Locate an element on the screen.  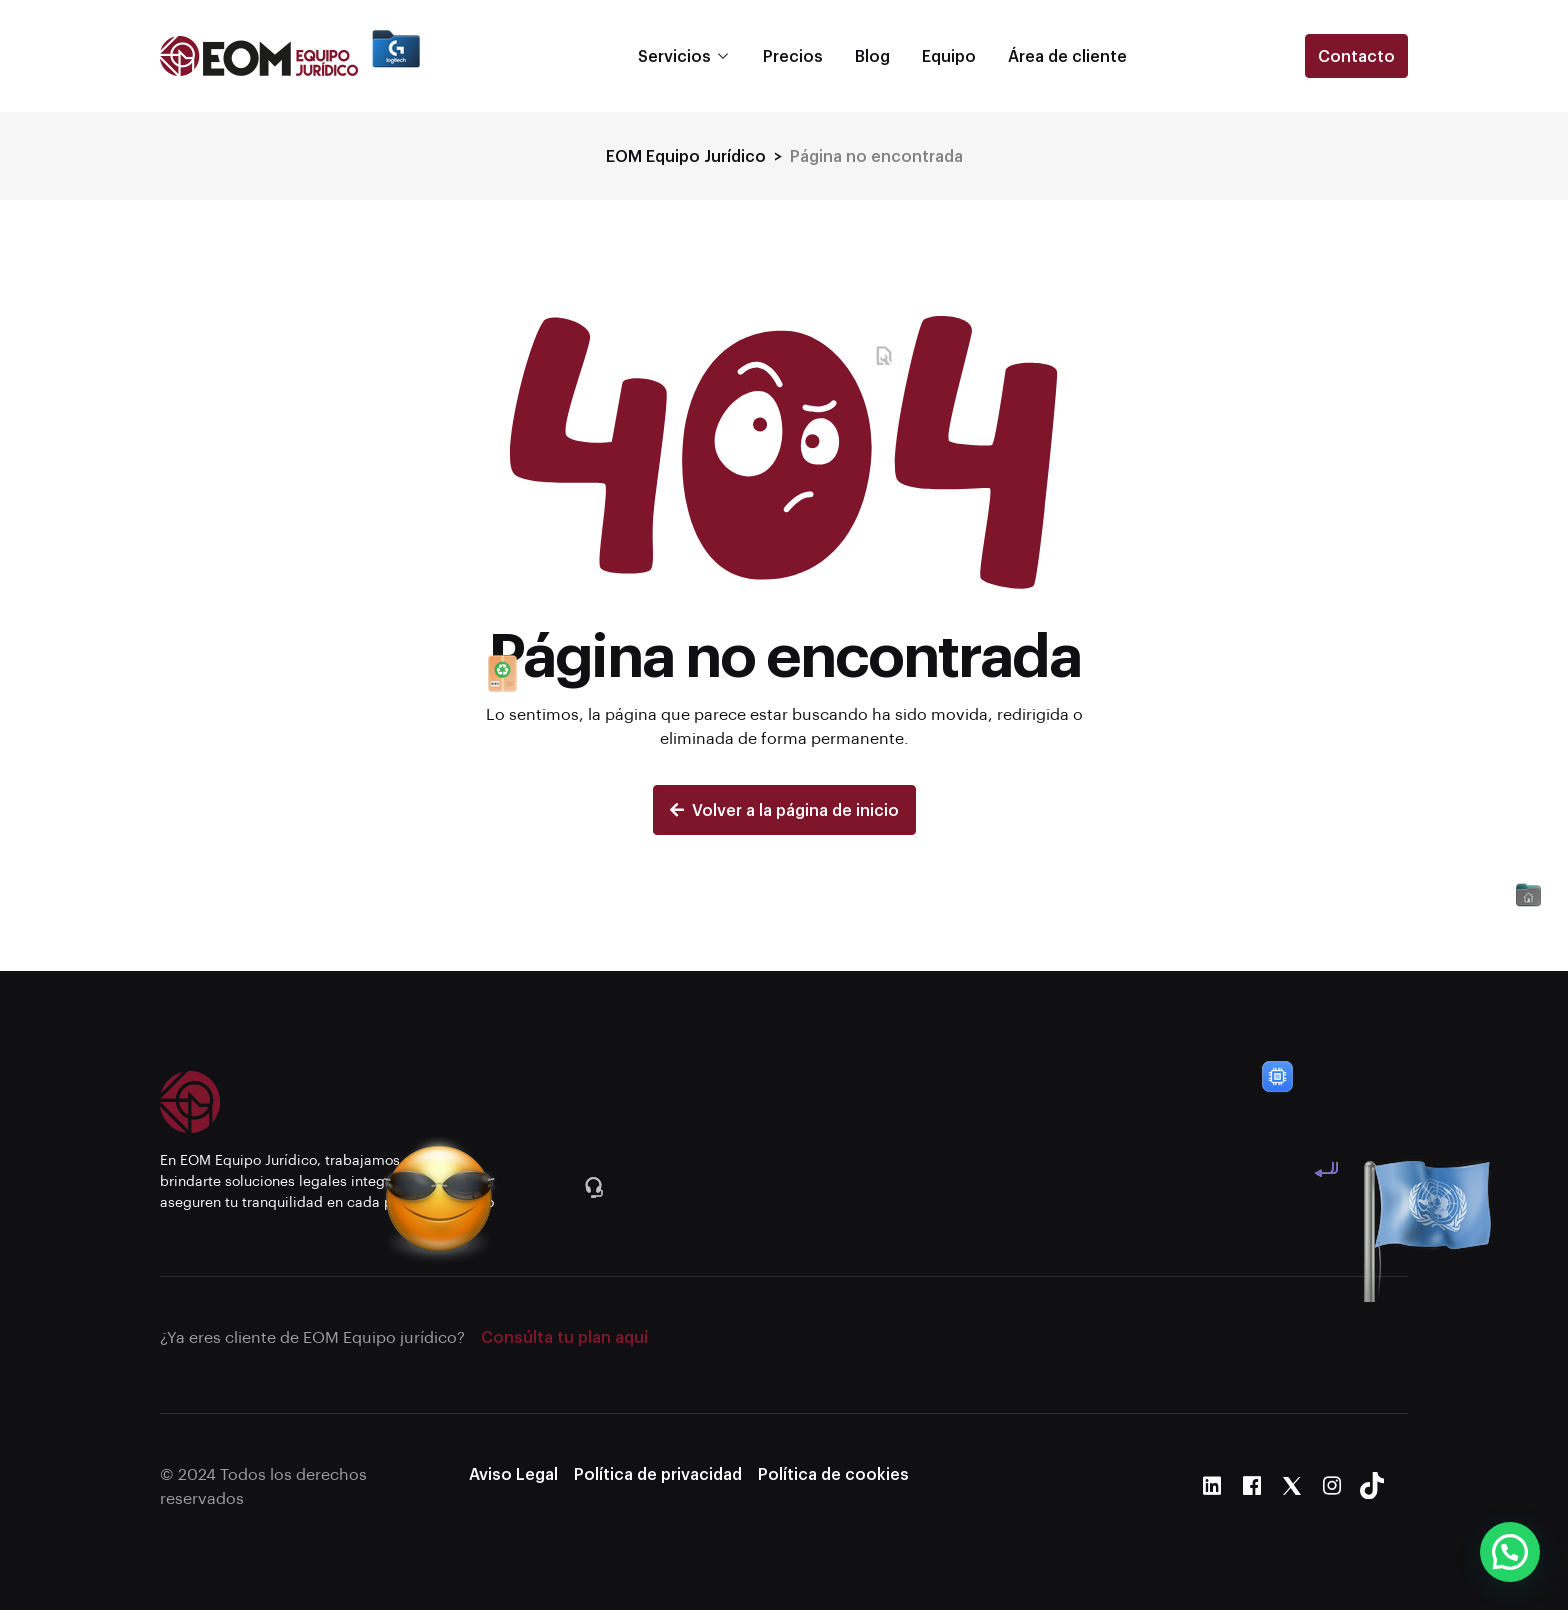
browse electronics or hardware apps is located at coordinates (1277, 1076).